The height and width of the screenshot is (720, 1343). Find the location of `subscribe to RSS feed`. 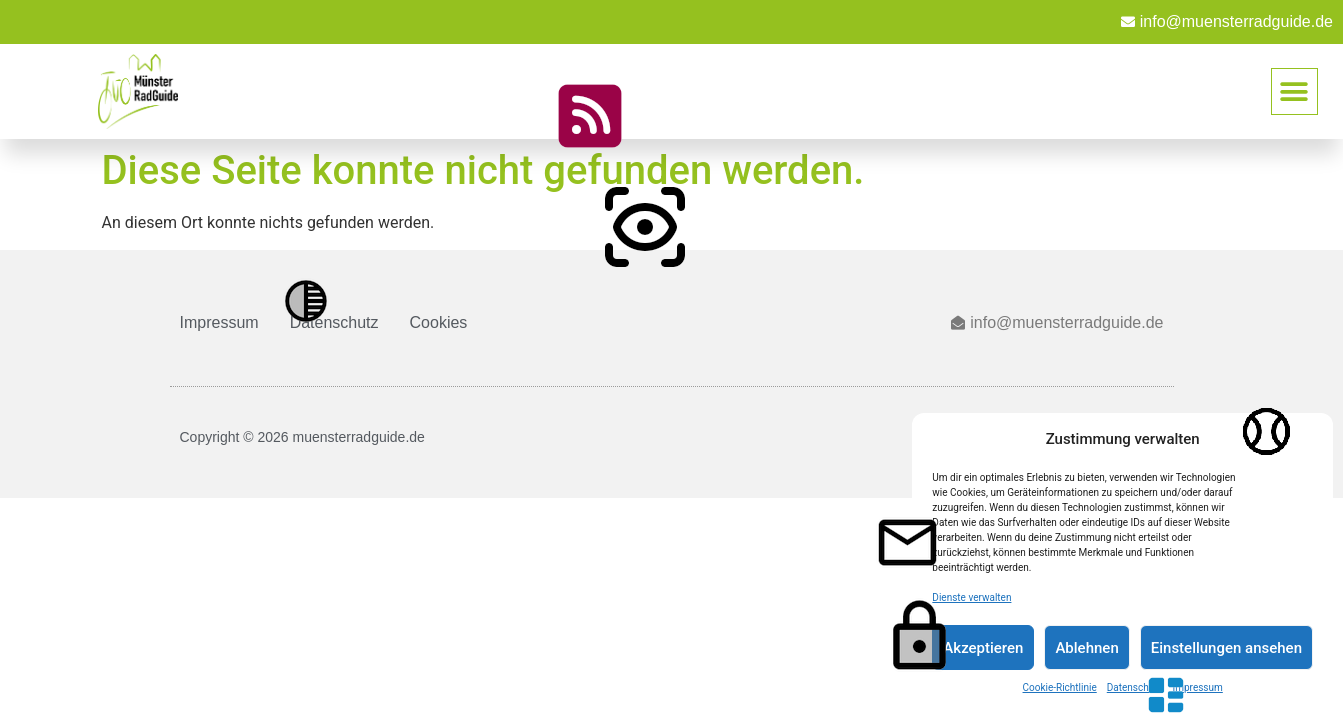

subscribe to RSS feed is located at coordinates (590, 116).